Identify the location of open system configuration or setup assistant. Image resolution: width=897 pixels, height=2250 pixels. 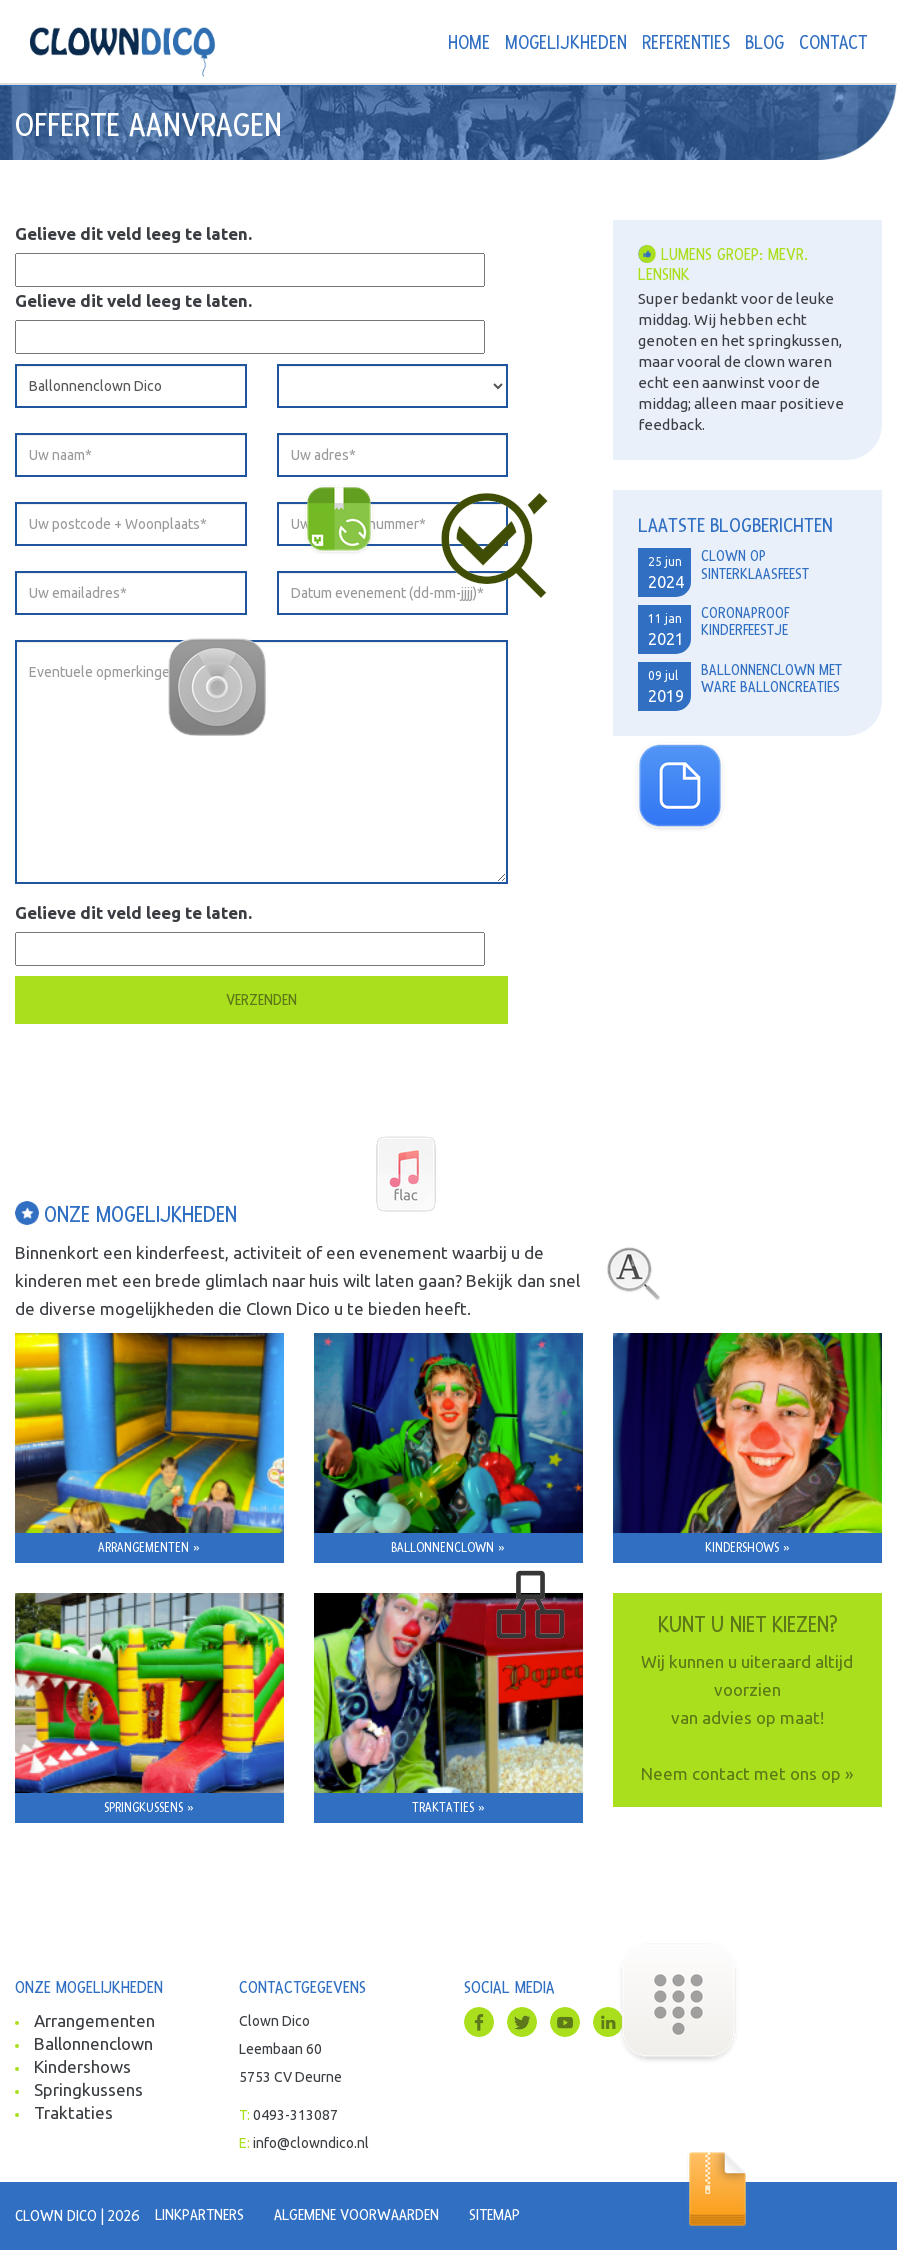
(494, 545).